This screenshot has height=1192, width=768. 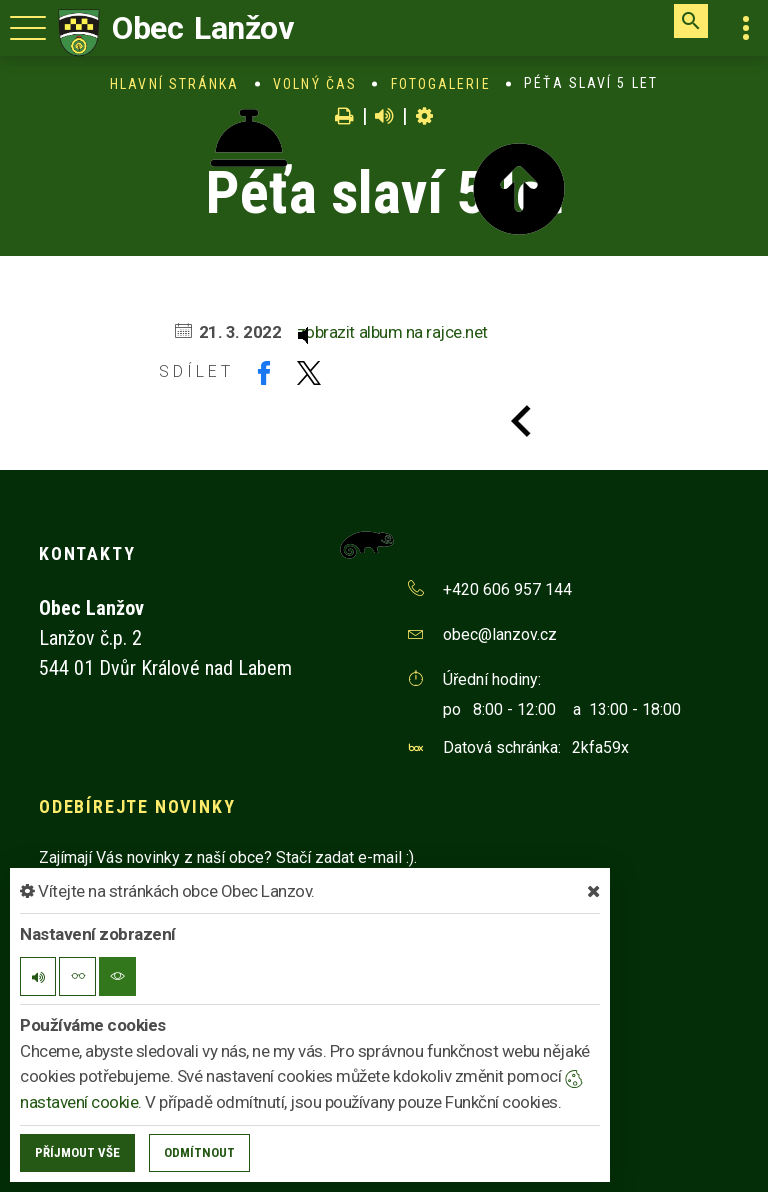 What do you see at coordinates (367, 545) in the screenshot?
I see `openSUSE Linux distribution logo` at bounding box center [367, 545].